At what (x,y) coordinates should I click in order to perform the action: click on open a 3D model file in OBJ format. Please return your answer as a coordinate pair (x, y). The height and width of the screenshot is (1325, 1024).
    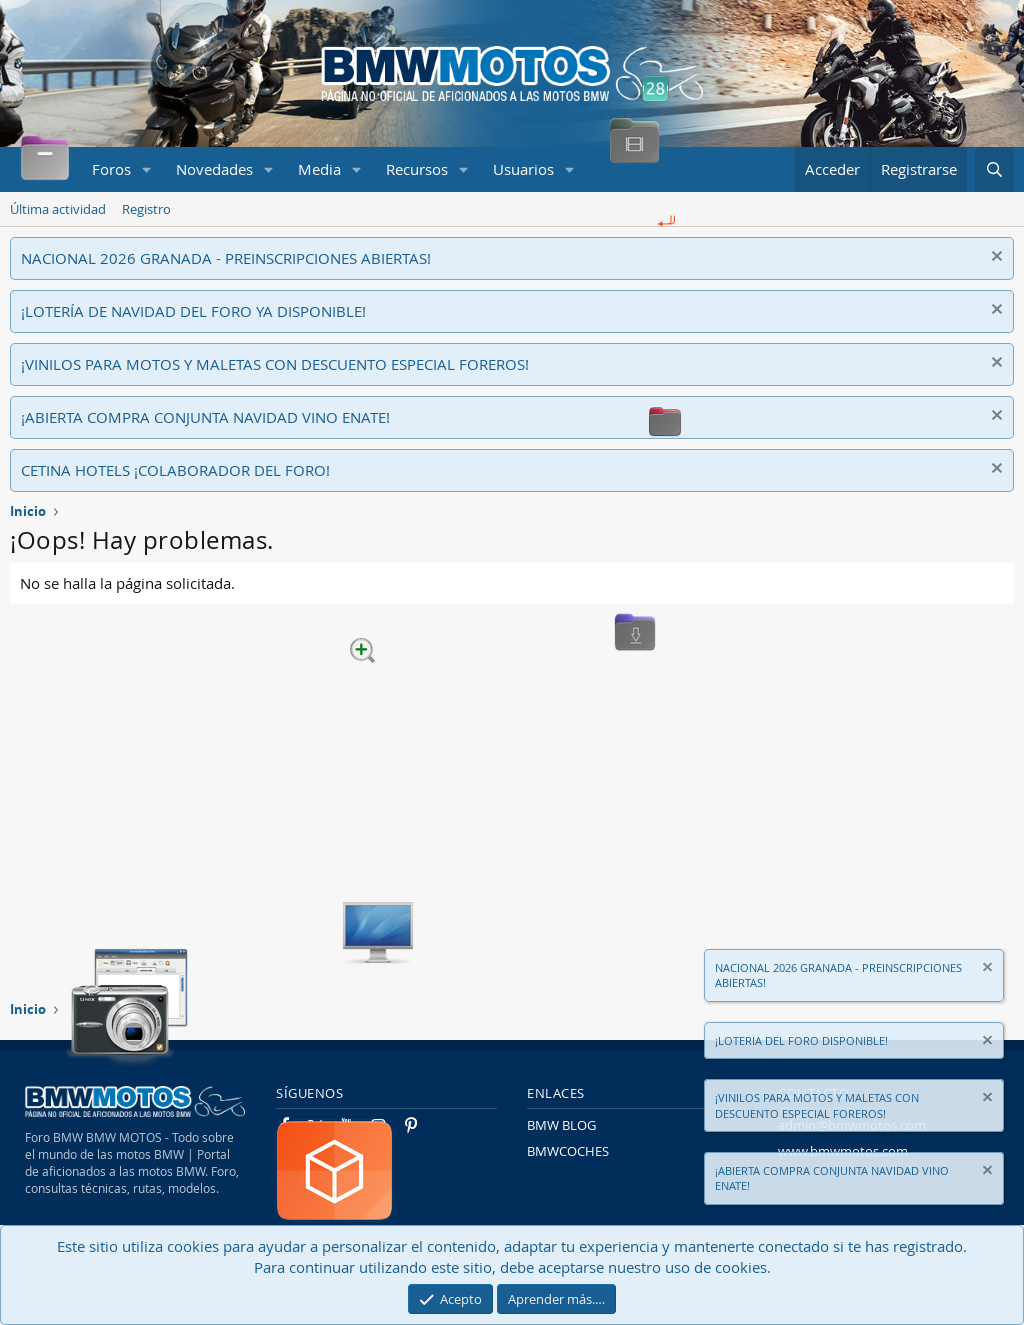
    Looking at the image, I should click on (334, 1166).